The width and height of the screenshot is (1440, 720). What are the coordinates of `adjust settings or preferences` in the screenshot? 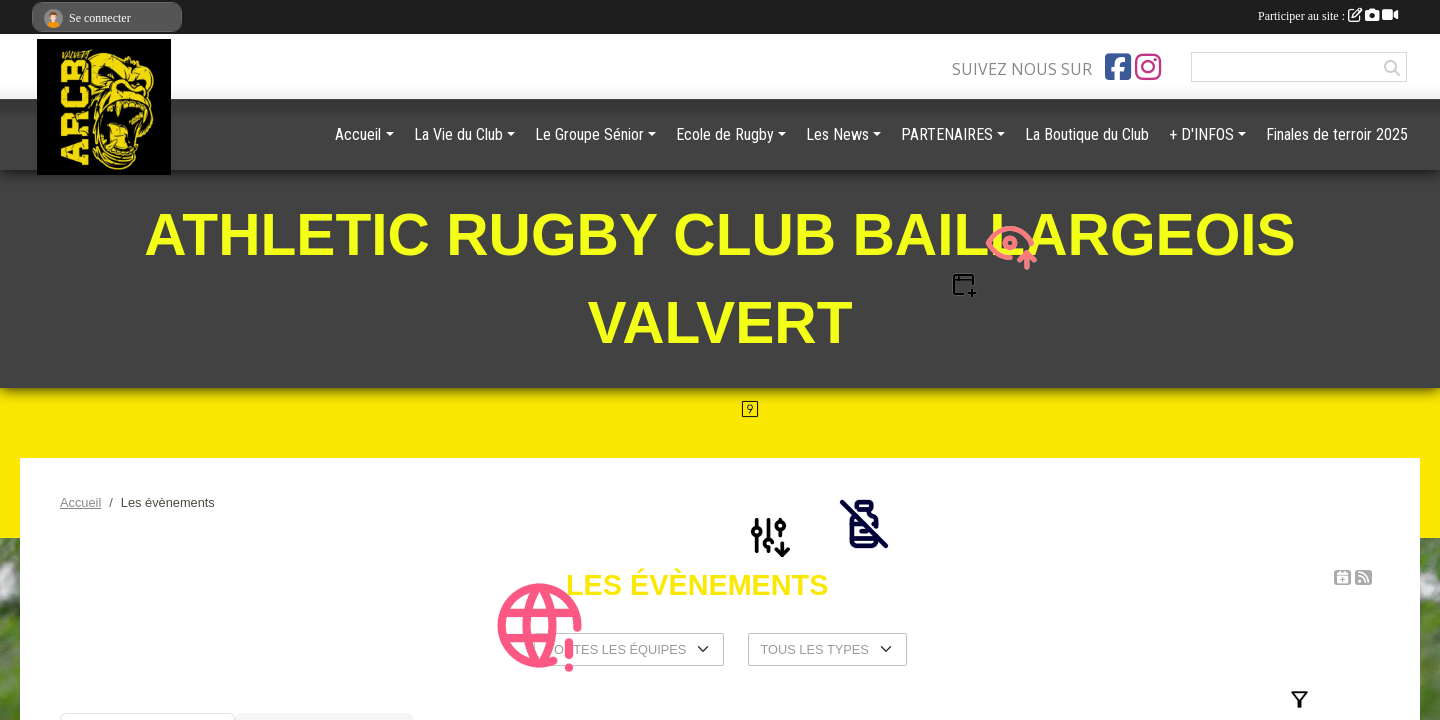 It's located at (768, 535).